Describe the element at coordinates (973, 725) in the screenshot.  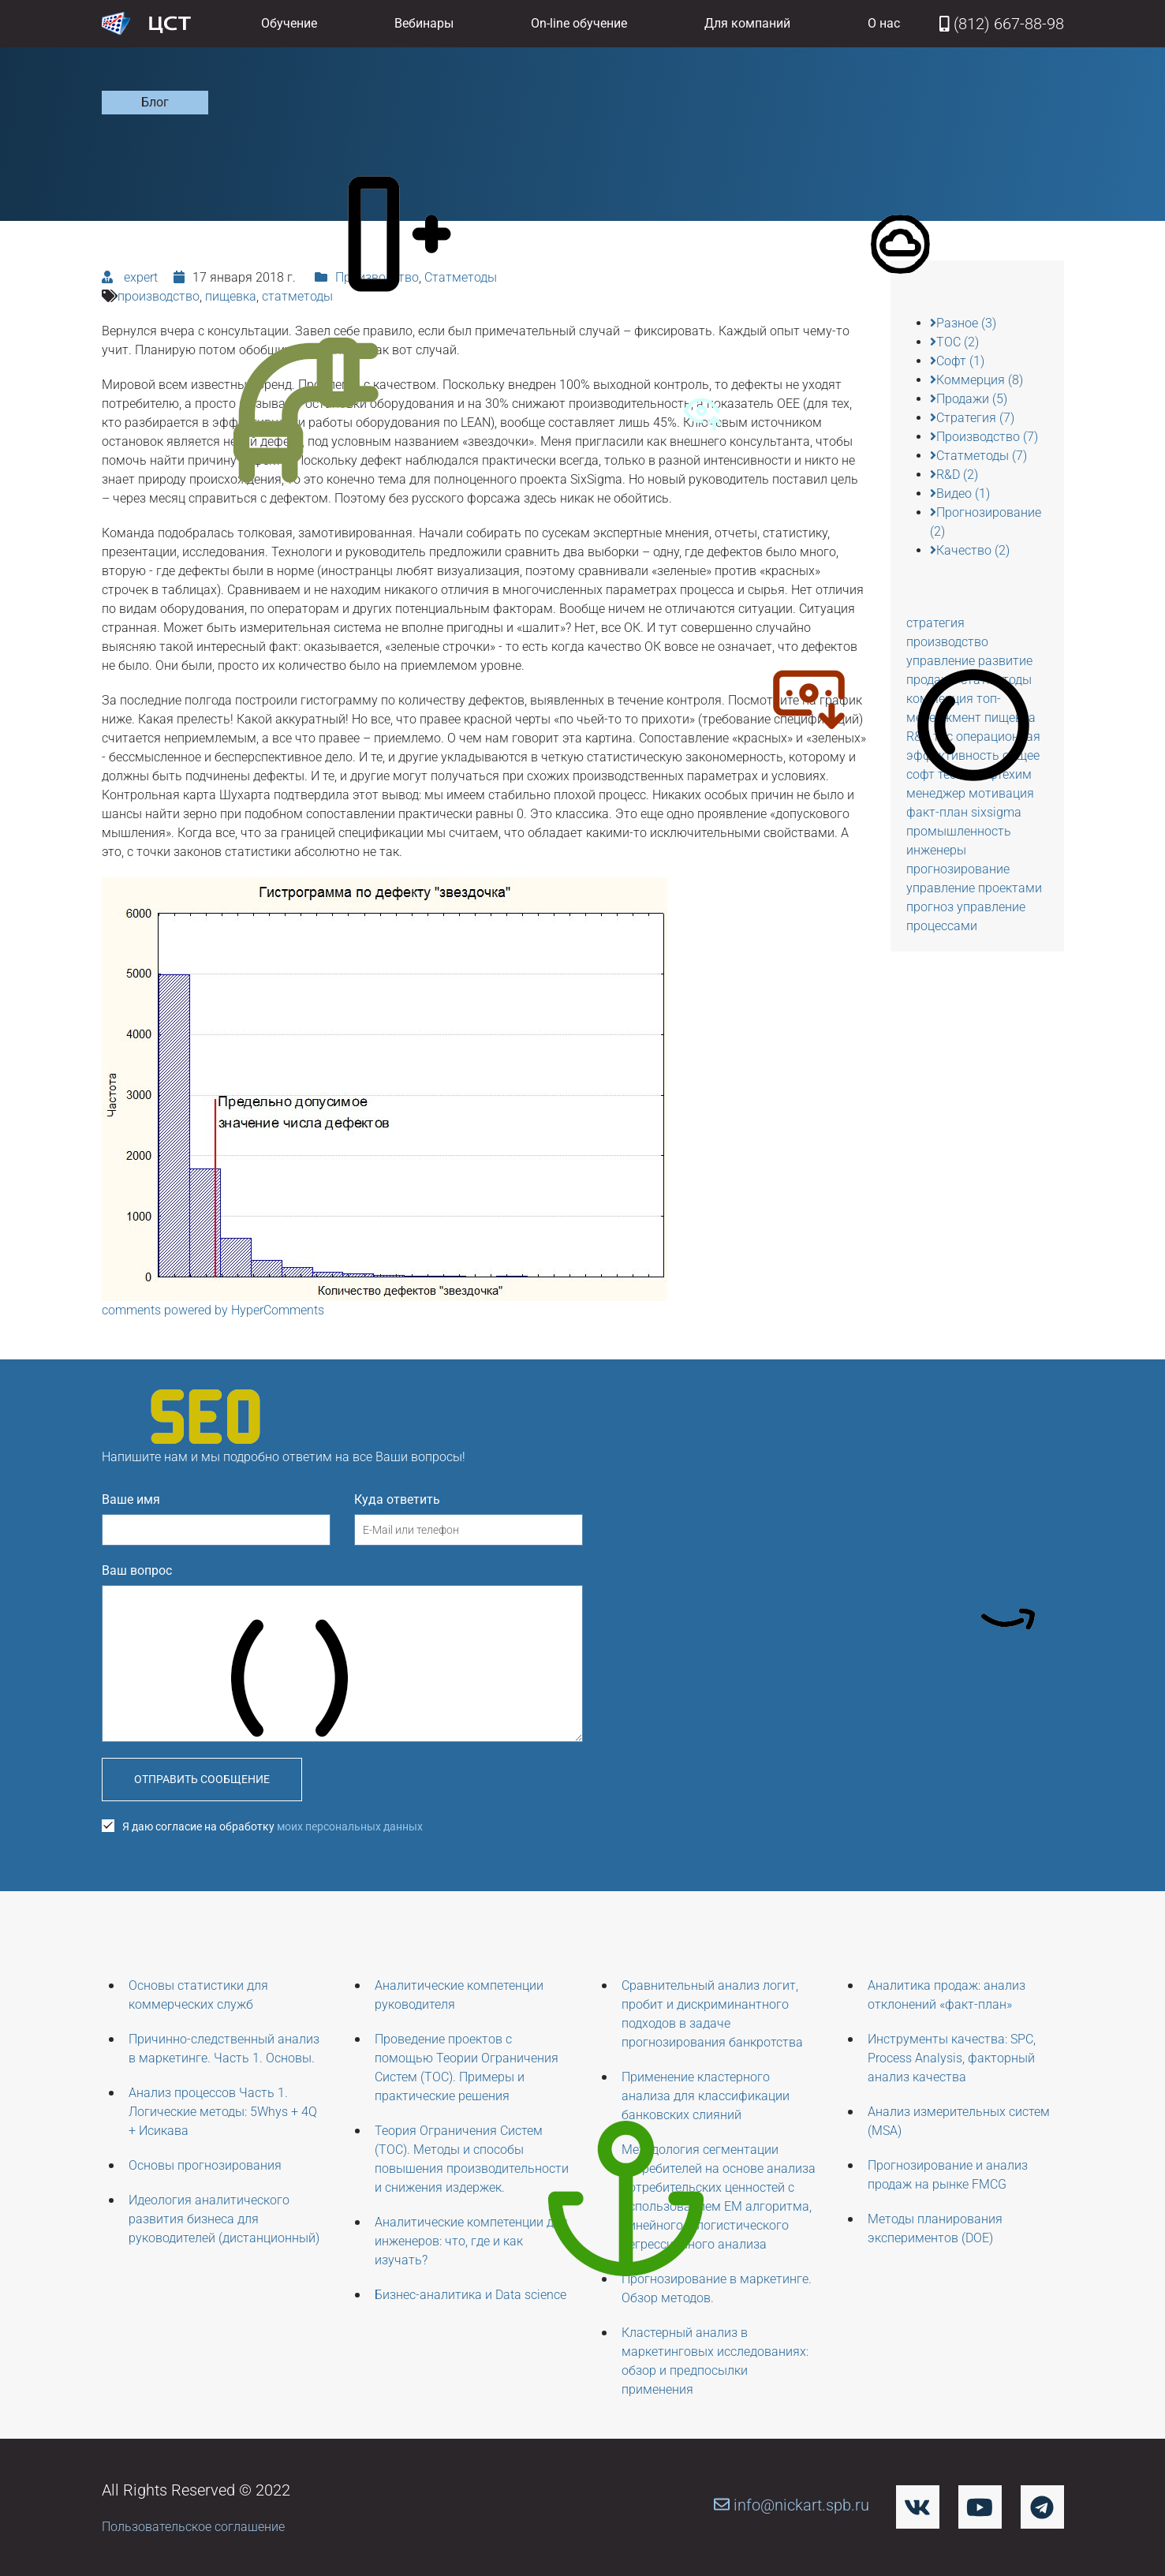
I see `apply inner shadow effect to the left side` at that location.